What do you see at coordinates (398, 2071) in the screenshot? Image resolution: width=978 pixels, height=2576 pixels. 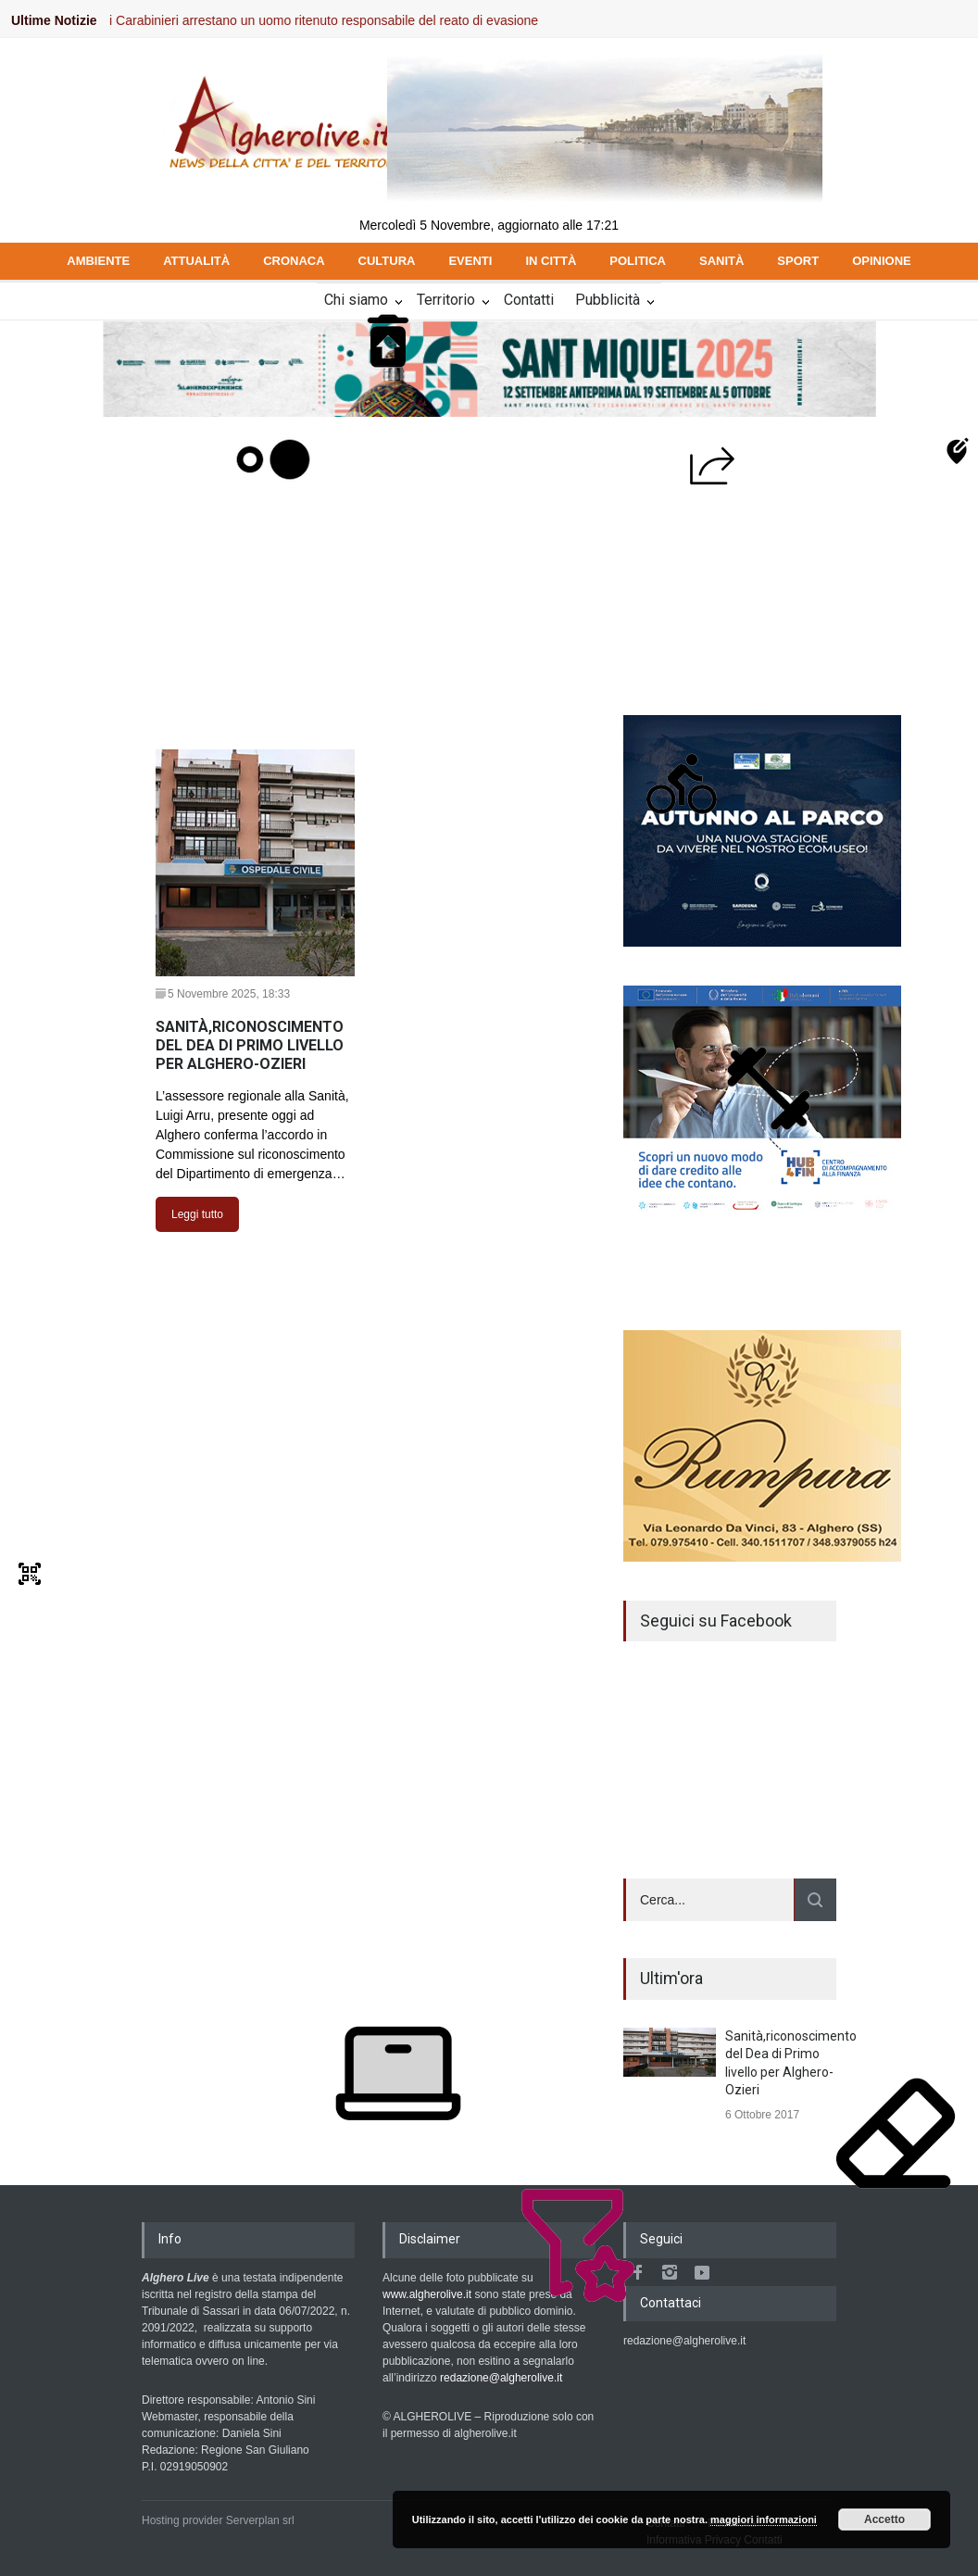 I see `switch to desktop view` at bounding box center [398, 2071].